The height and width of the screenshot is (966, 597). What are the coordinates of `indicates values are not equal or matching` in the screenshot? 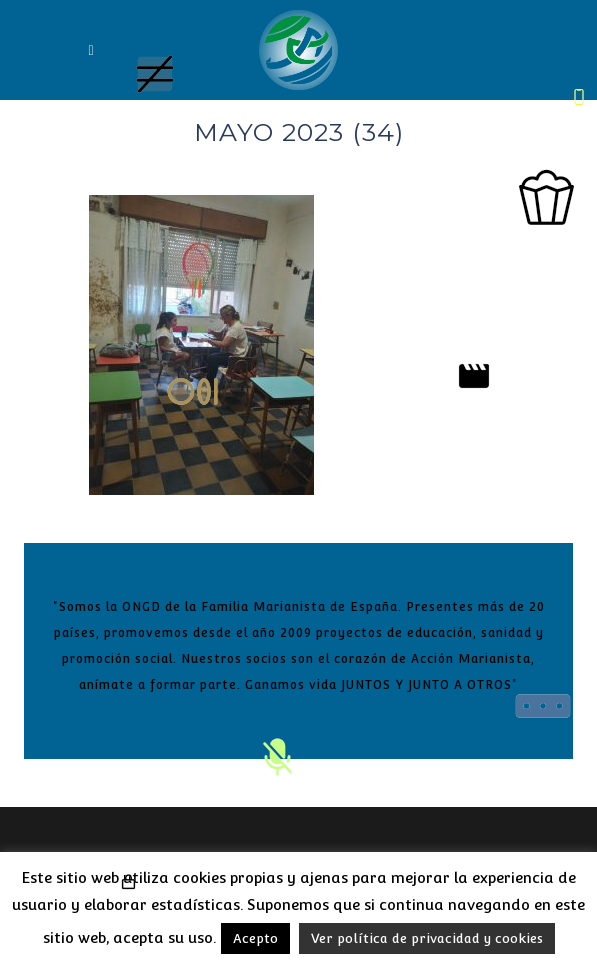 It's located at (155, 74).